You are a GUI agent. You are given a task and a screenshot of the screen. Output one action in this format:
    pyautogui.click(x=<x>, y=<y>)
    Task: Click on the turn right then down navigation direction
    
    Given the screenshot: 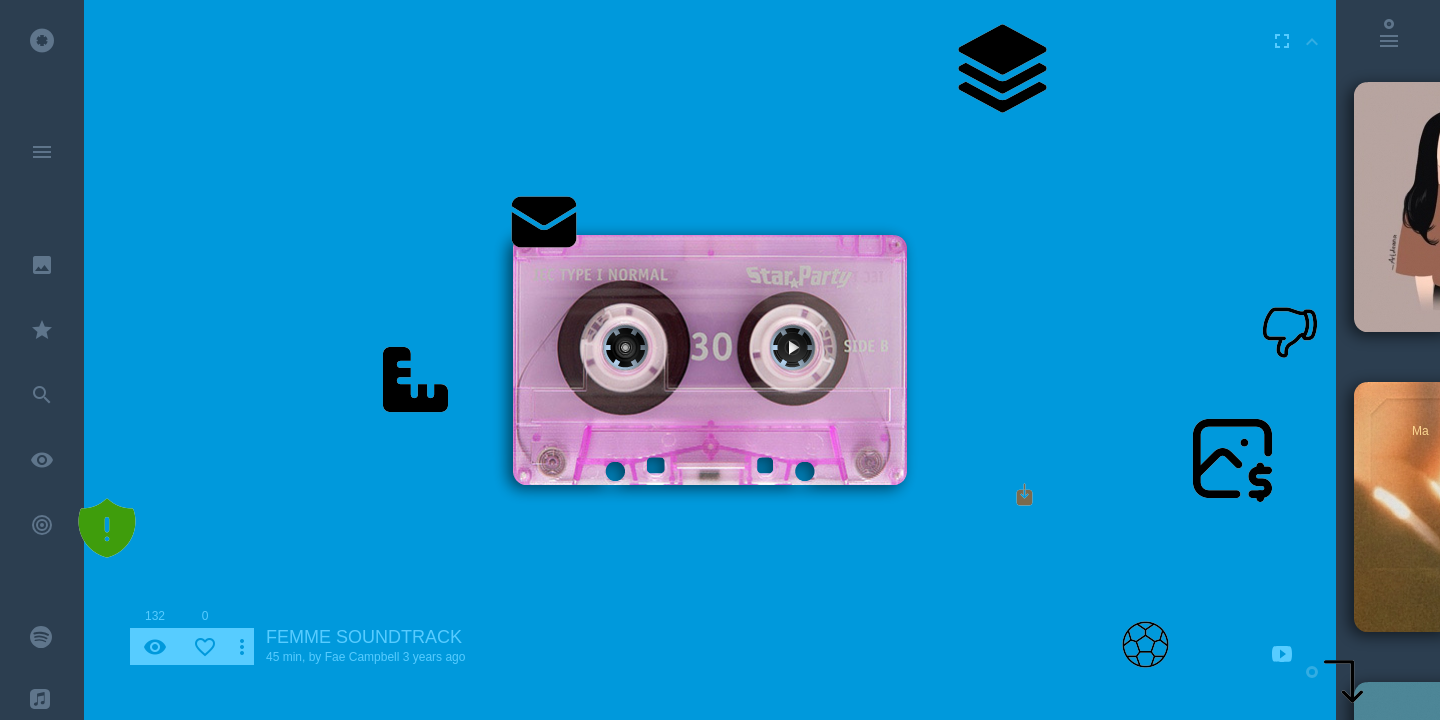 What is the action you would take?
    pyautogui.click(x=1343, y=681)
    